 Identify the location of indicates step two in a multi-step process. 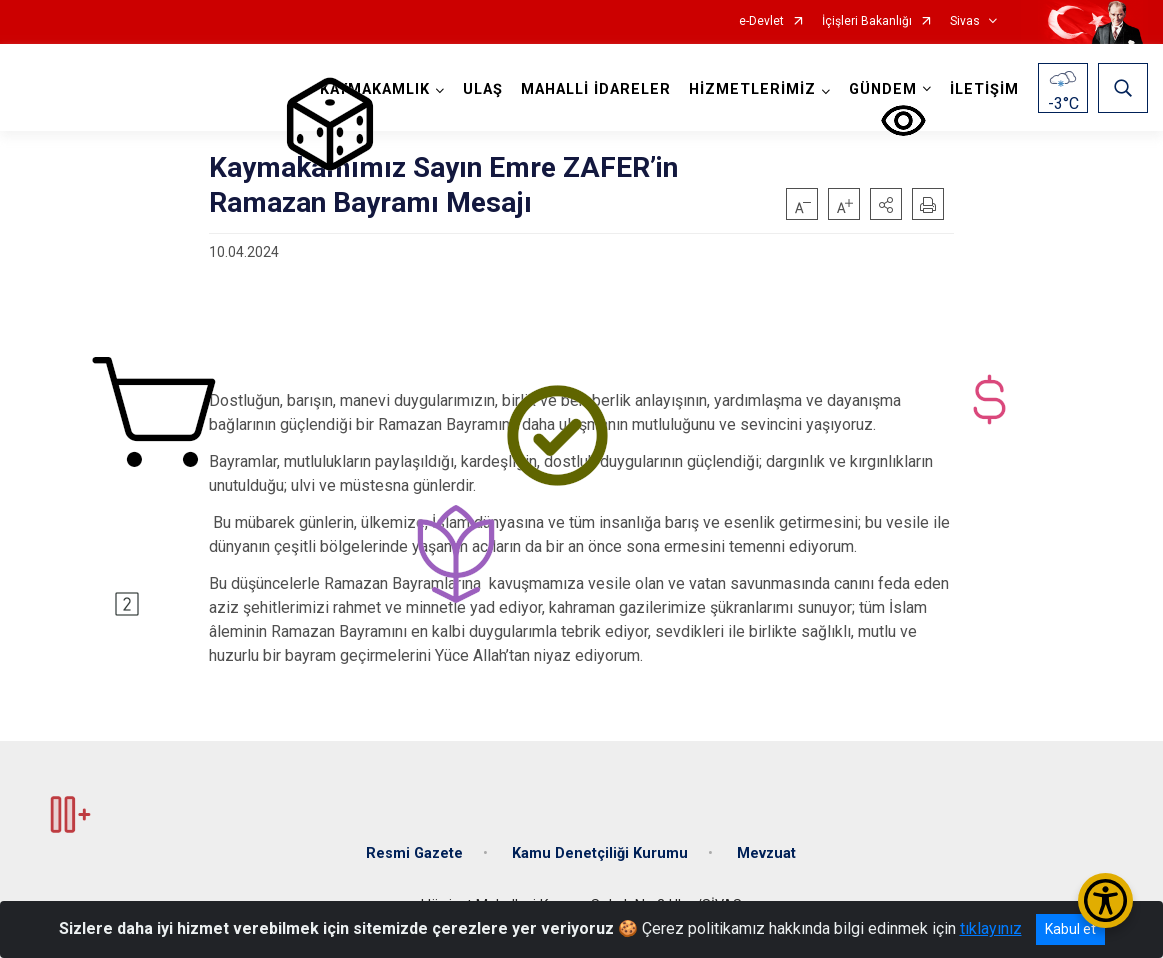
(127, 604).